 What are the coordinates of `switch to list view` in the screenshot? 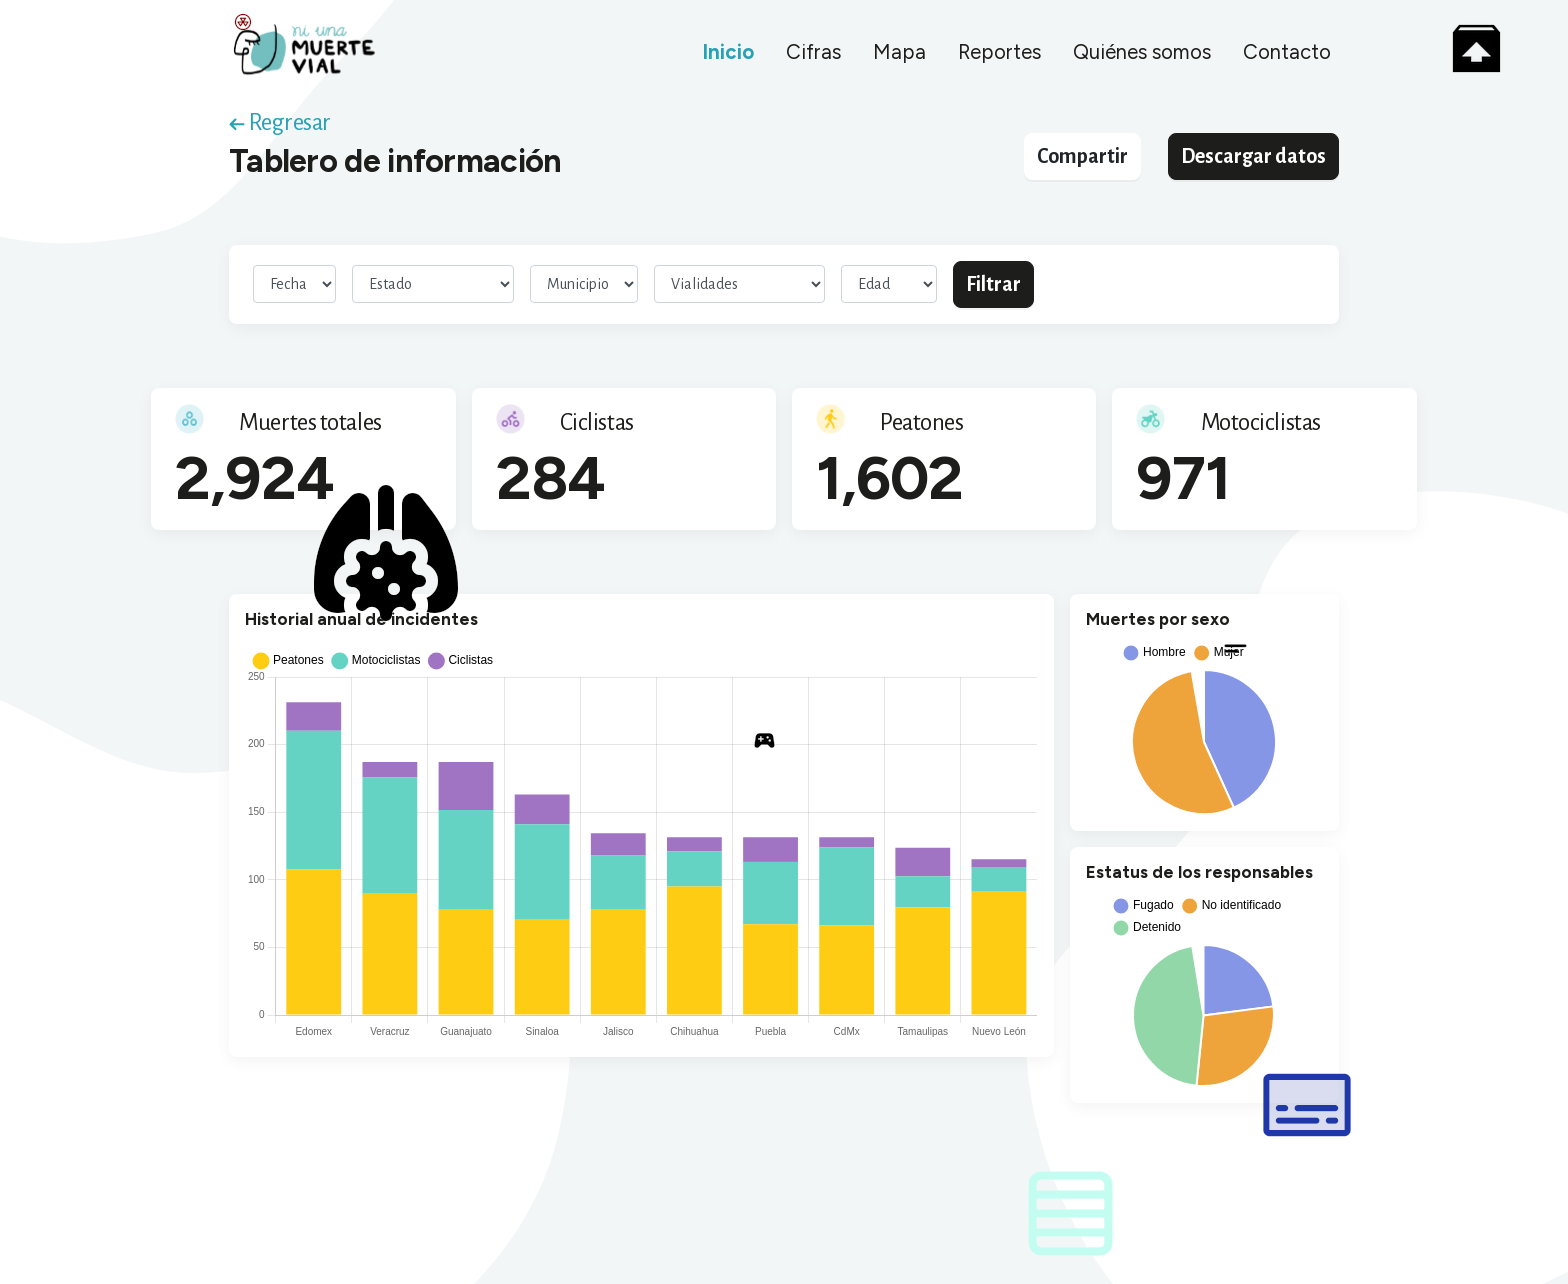 It's located at (1070, 1213).